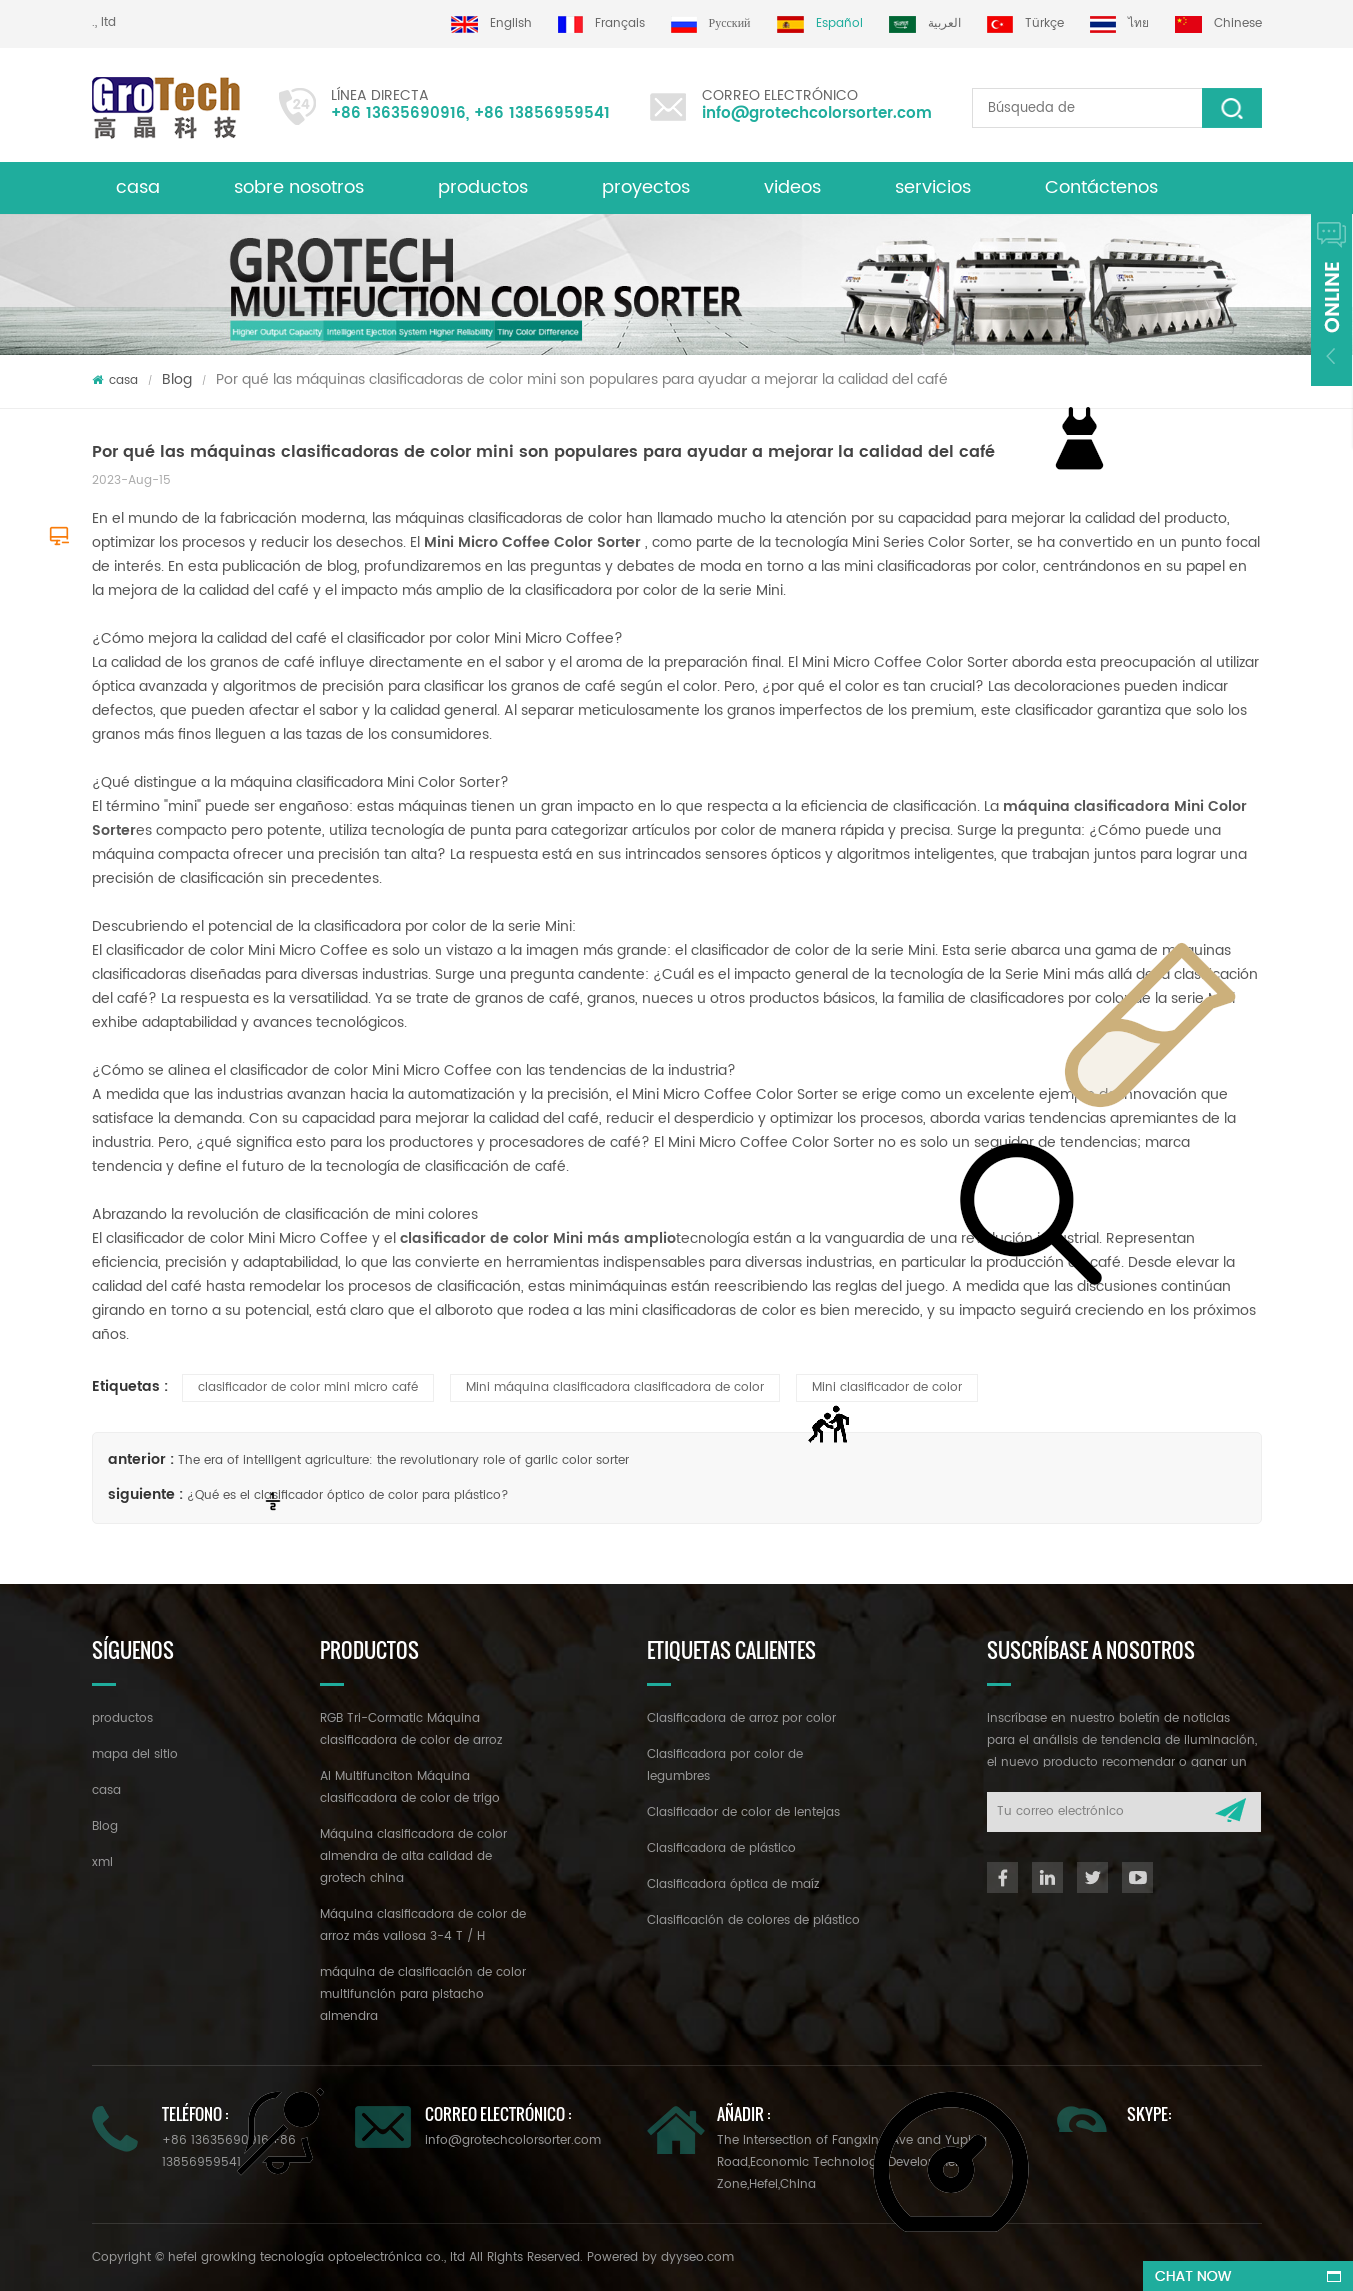  Describe the element at coordinates (1079, 441) in the screenshot. I see `browse women's clothing or dresses` at that location.